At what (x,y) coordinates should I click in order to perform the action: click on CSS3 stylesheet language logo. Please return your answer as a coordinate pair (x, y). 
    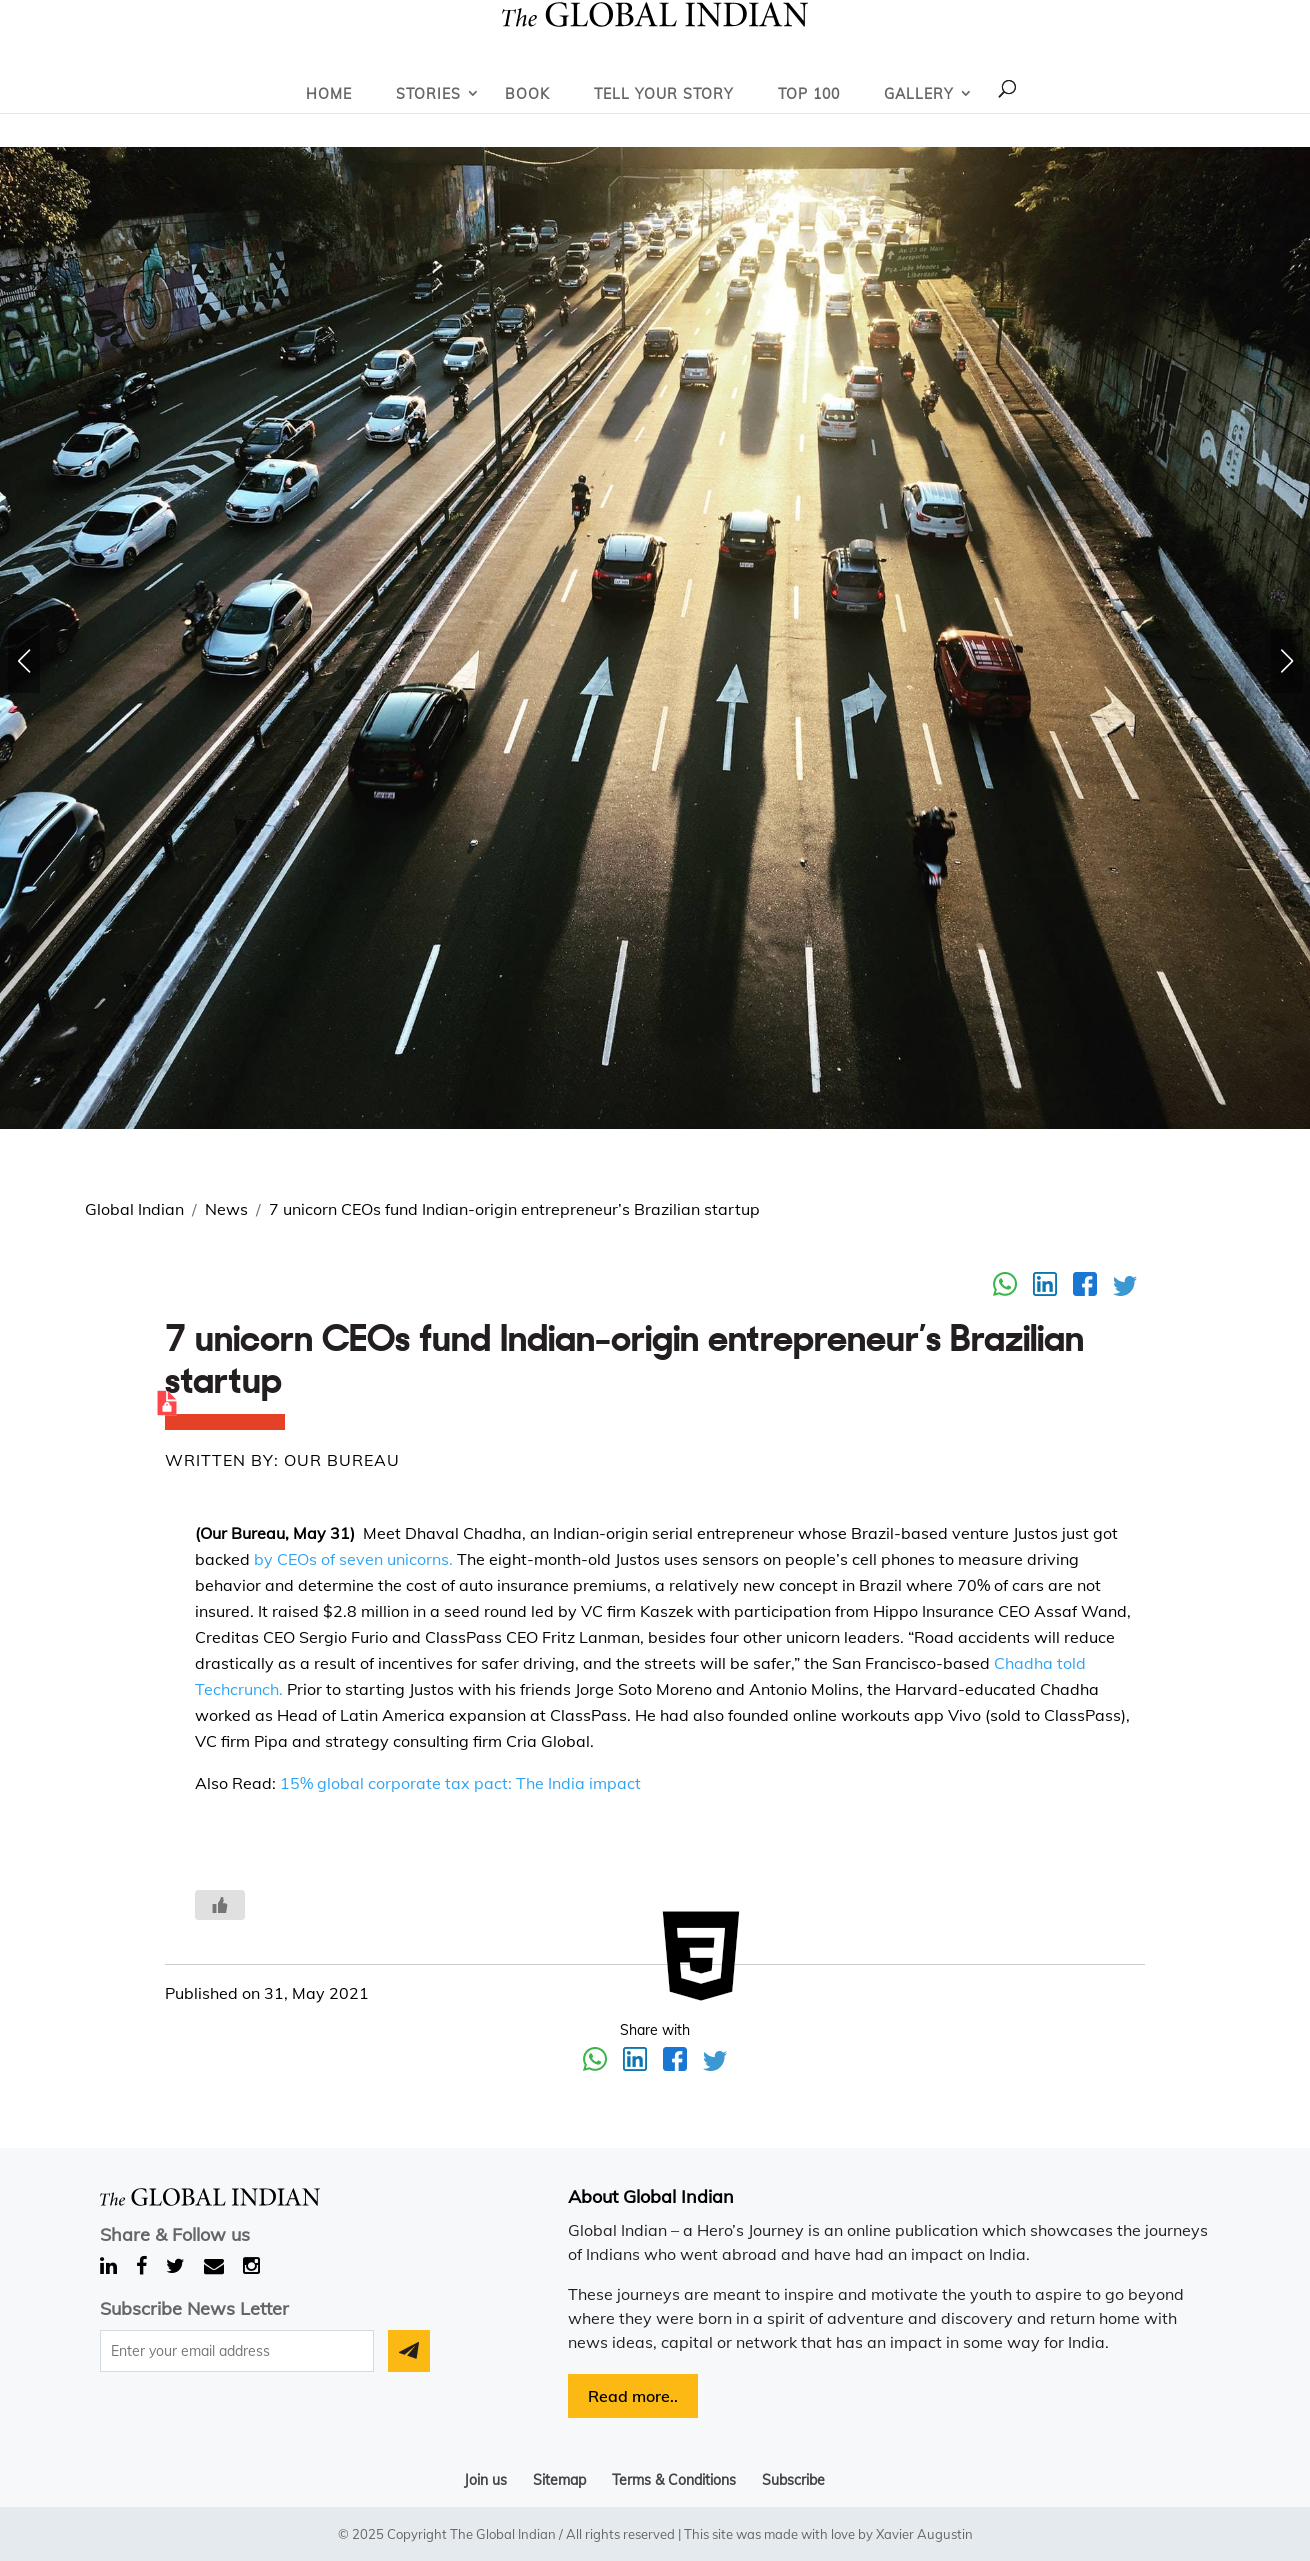
    Looking at the image, I should click on (701, 1956).